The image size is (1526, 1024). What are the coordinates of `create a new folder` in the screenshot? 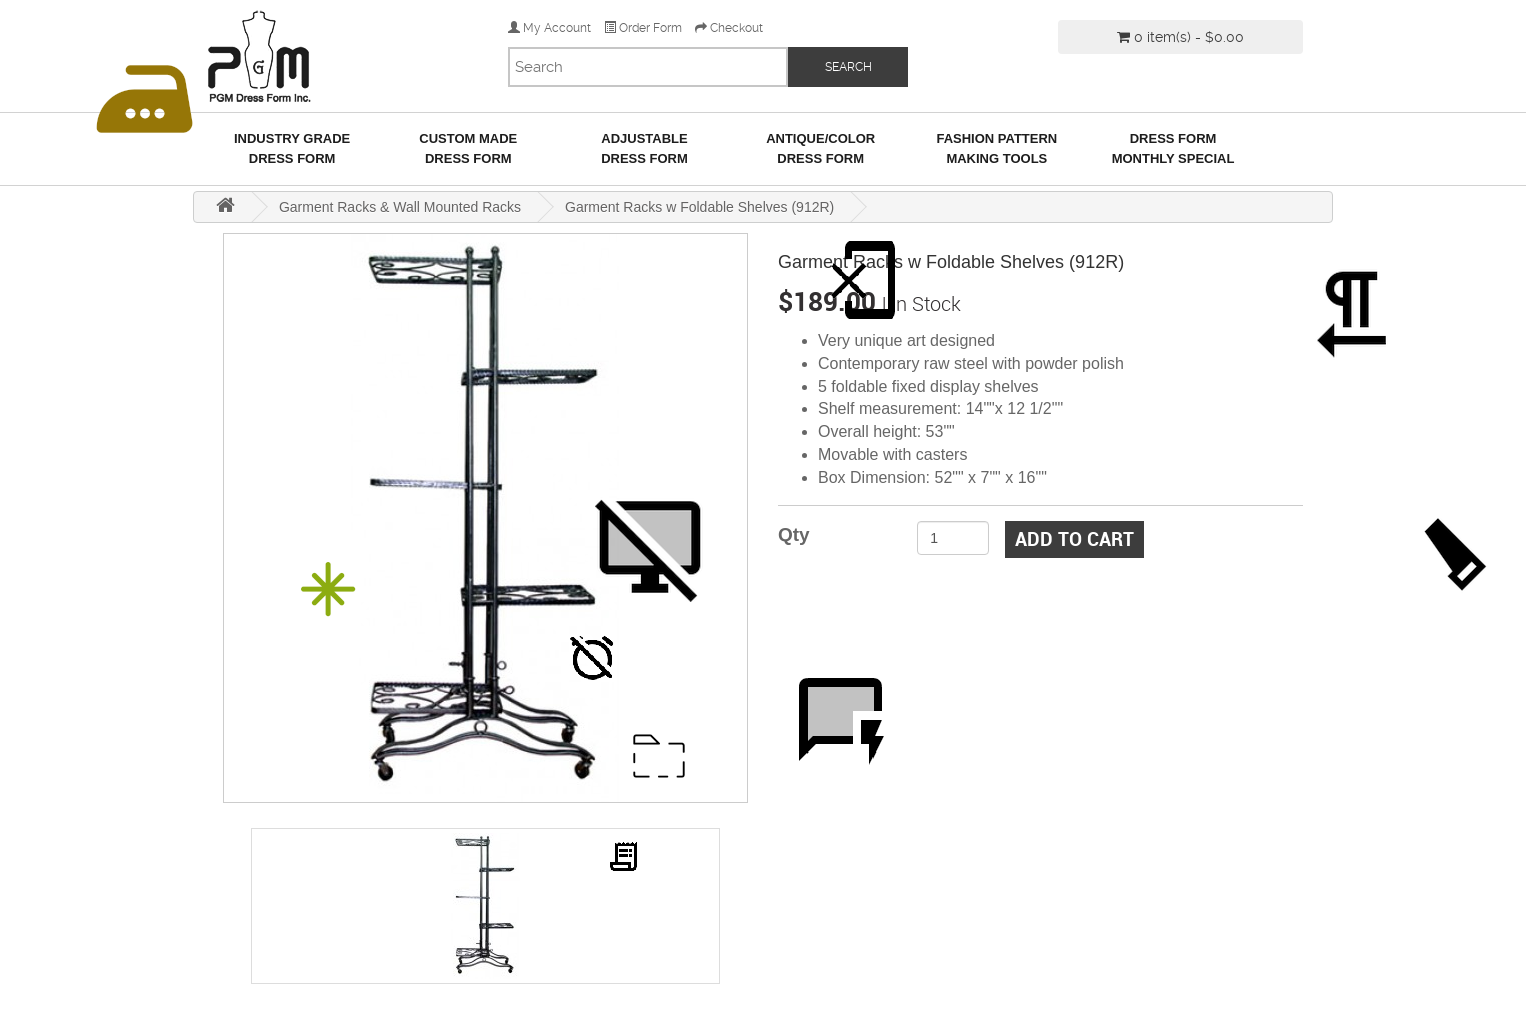 It's located at (659, 756).